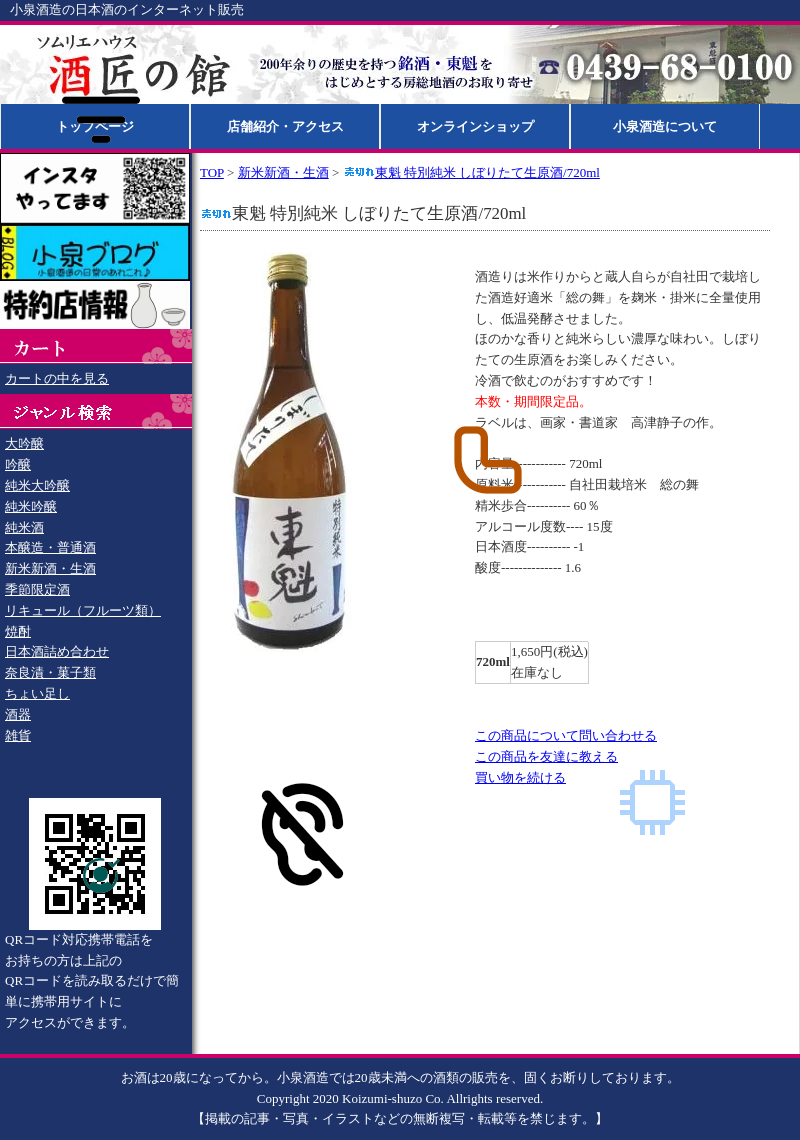  I want to click on view hardware or processor information, so click(655, 805).